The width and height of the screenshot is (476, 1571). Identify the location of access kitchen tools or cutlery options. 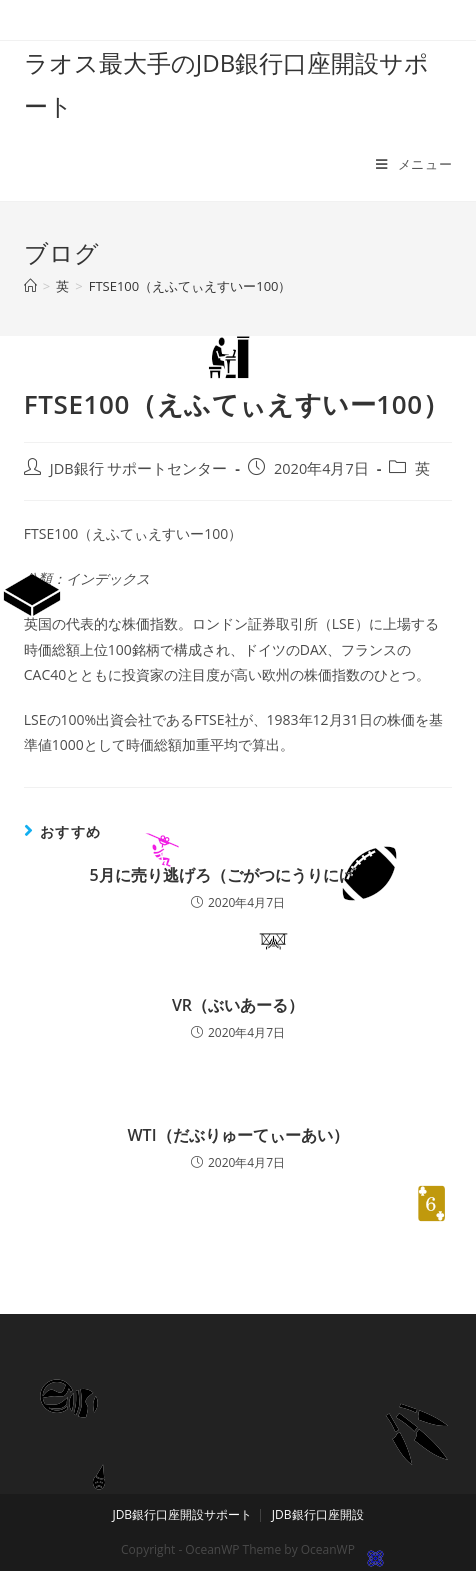
(416, 1434).